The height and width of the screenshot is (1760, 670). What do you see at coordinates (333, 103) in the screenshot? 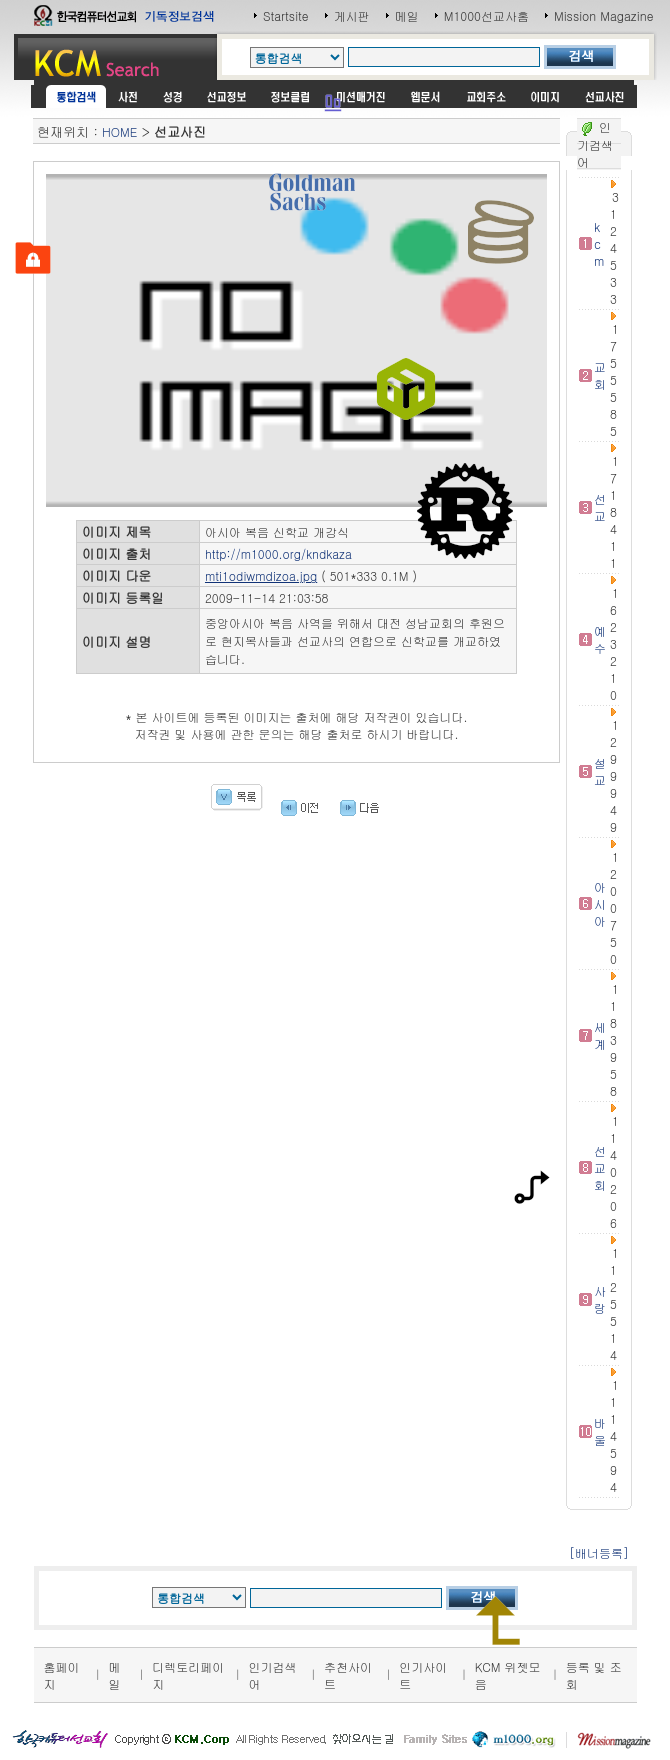
I see `align items to the bottom of a container` at bounding box center [333, 103].